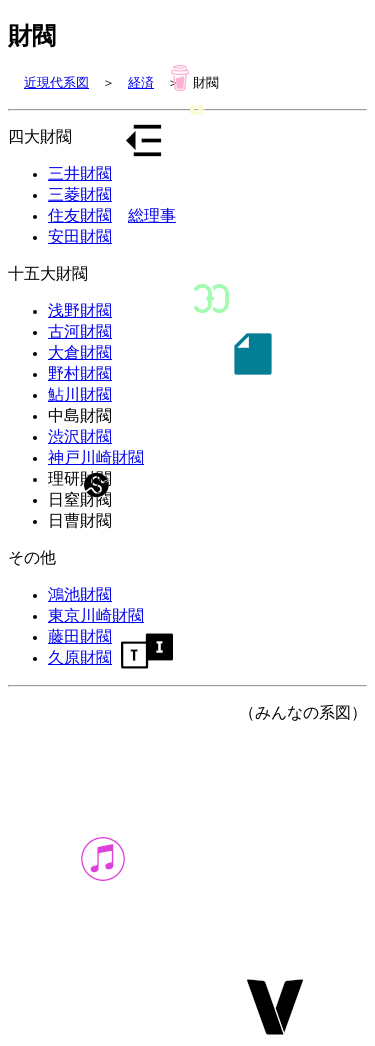 The width and height of the screenshot is (375, 1046). I want to click on visit the 30 seconds of code website, so click(211, 298).